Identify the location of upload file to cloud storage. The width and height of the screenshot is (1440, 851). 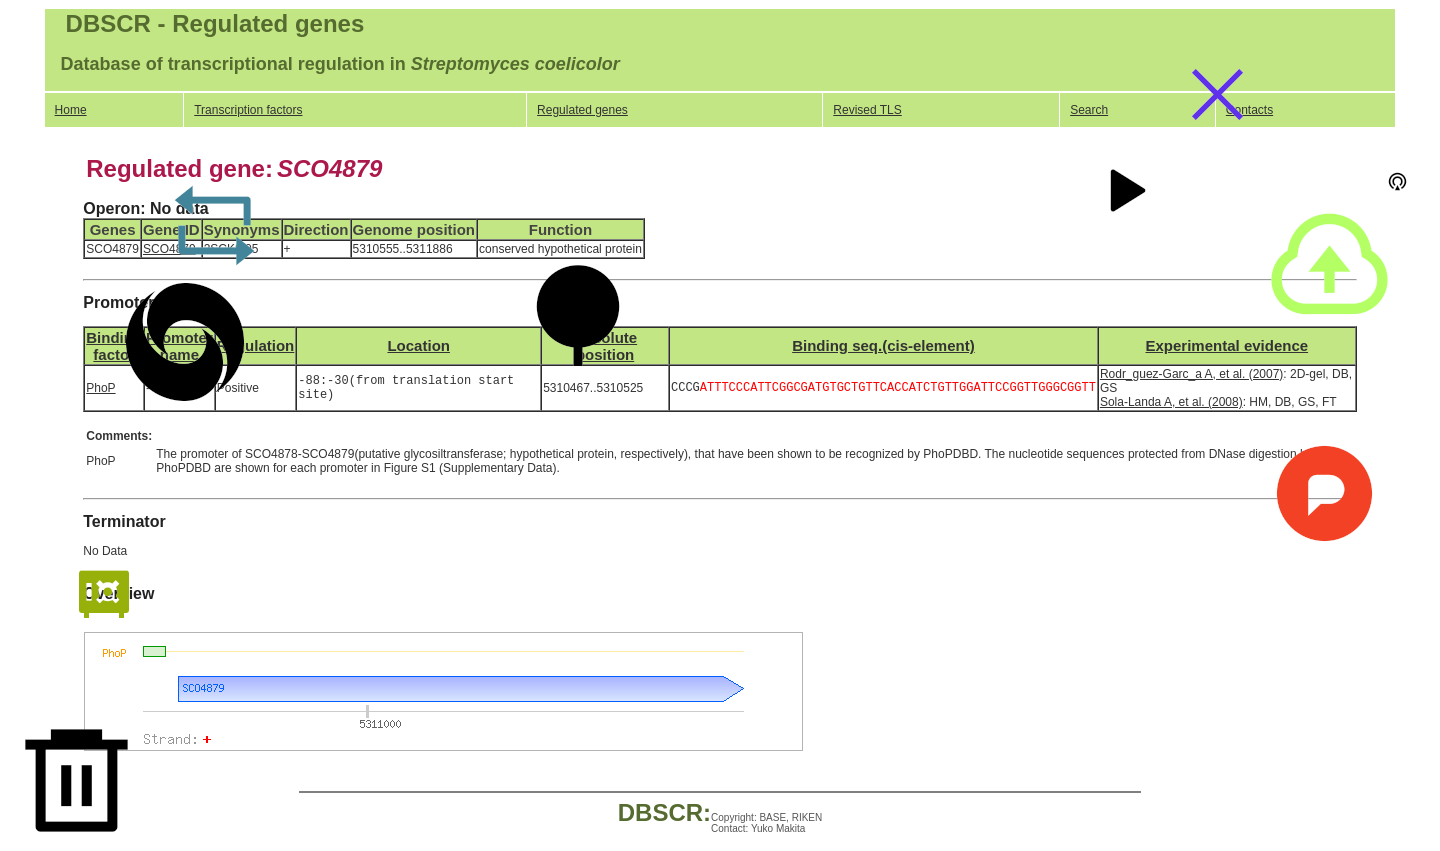
(1329, 266).